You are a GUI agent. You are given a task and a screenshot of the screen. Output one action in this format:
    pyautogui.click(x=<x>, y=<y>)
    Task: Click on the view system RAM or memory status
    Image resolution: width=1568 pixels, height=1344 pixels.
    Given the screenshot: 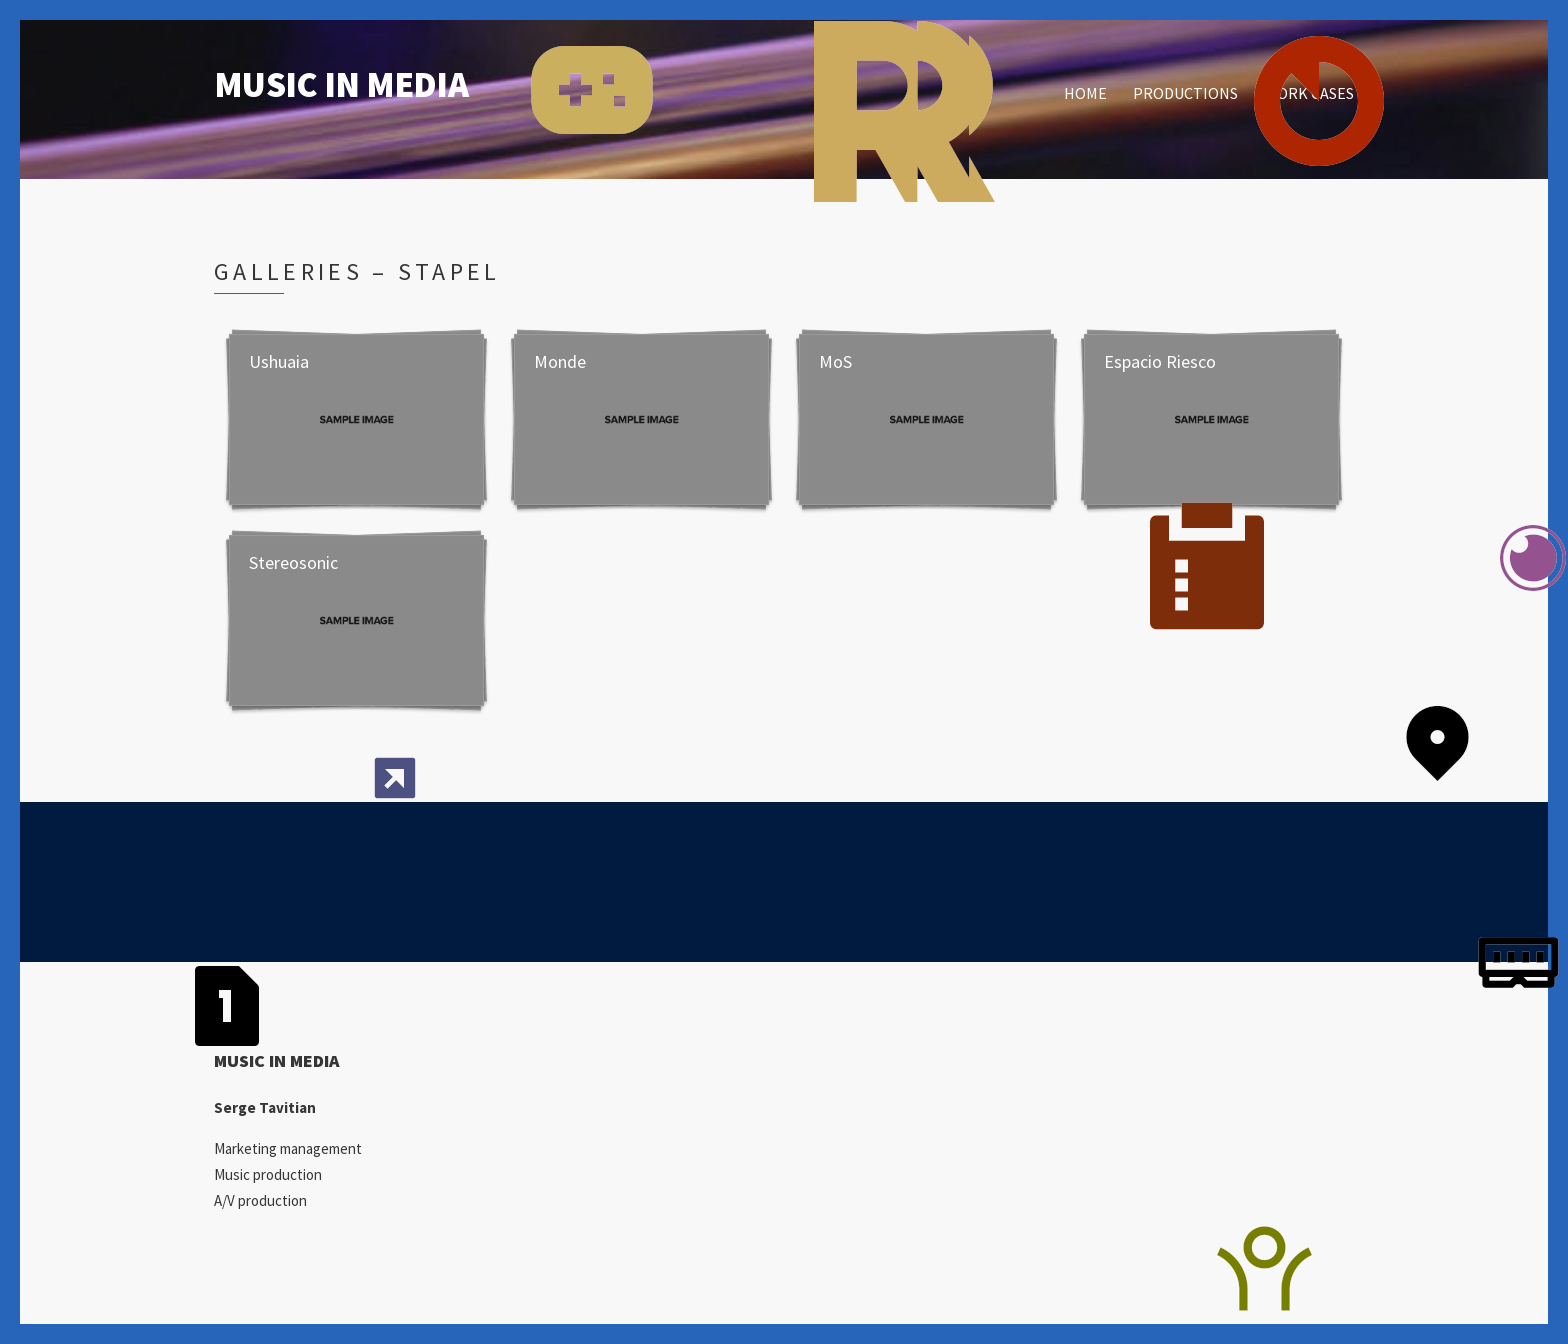 What is the action you would take?
    pyautogui.click(x=1518, y=962)
    